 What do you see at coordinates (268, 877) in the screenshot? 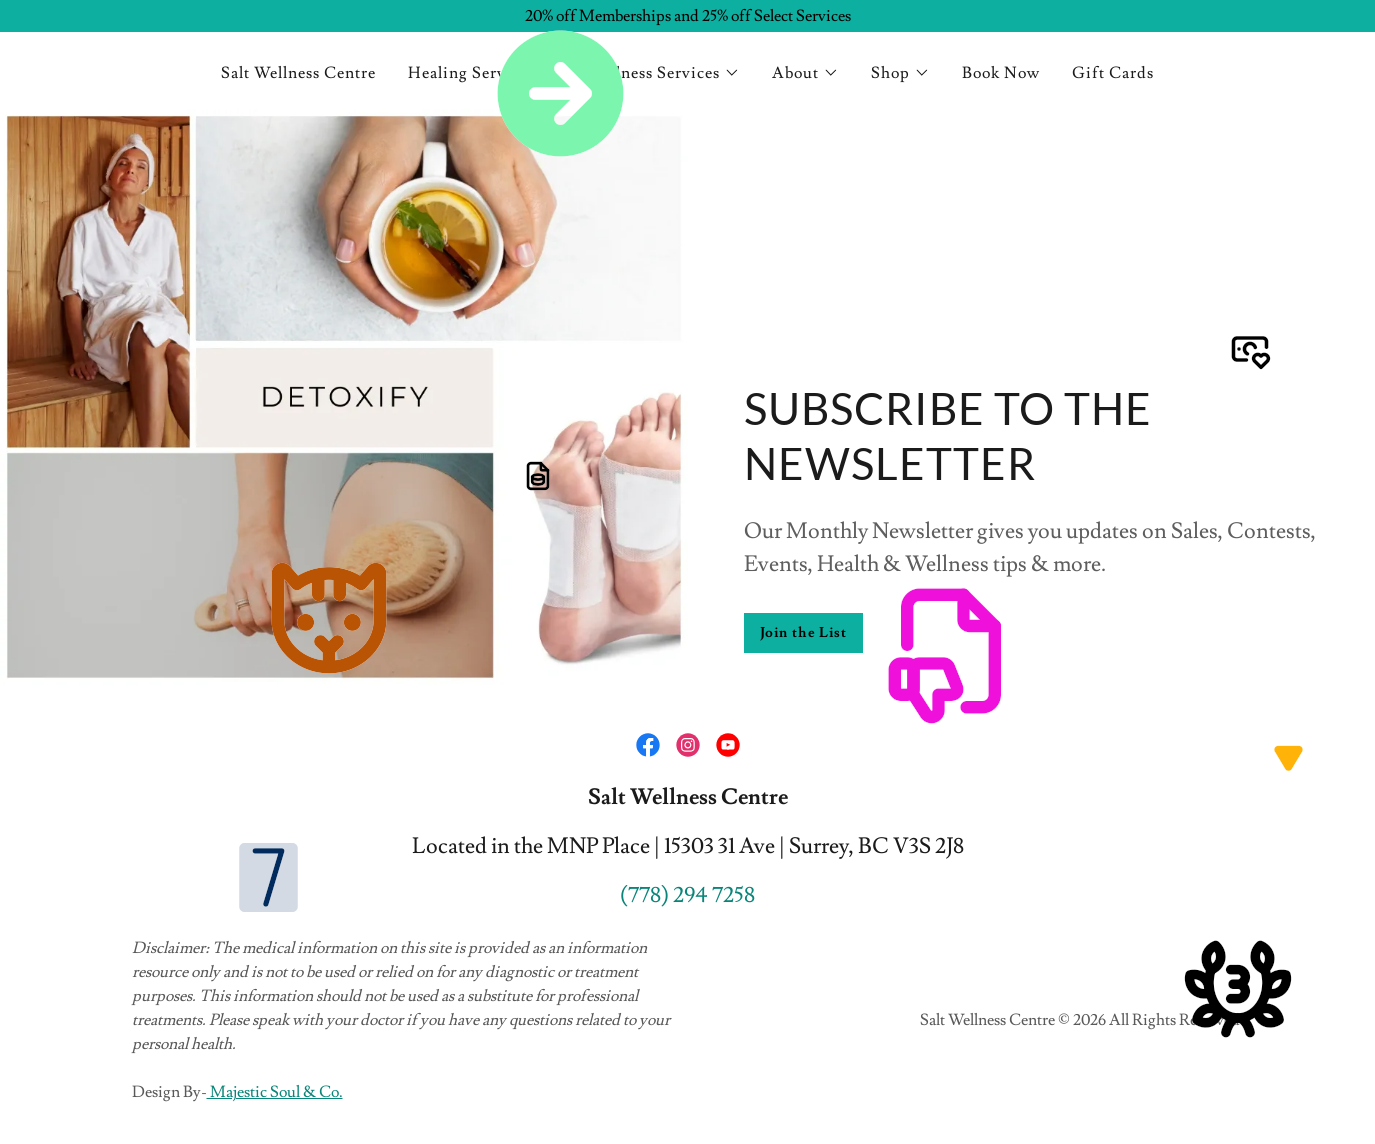
I see `indicates item number seven in a list or sequence` at bounding box center [268, 877].